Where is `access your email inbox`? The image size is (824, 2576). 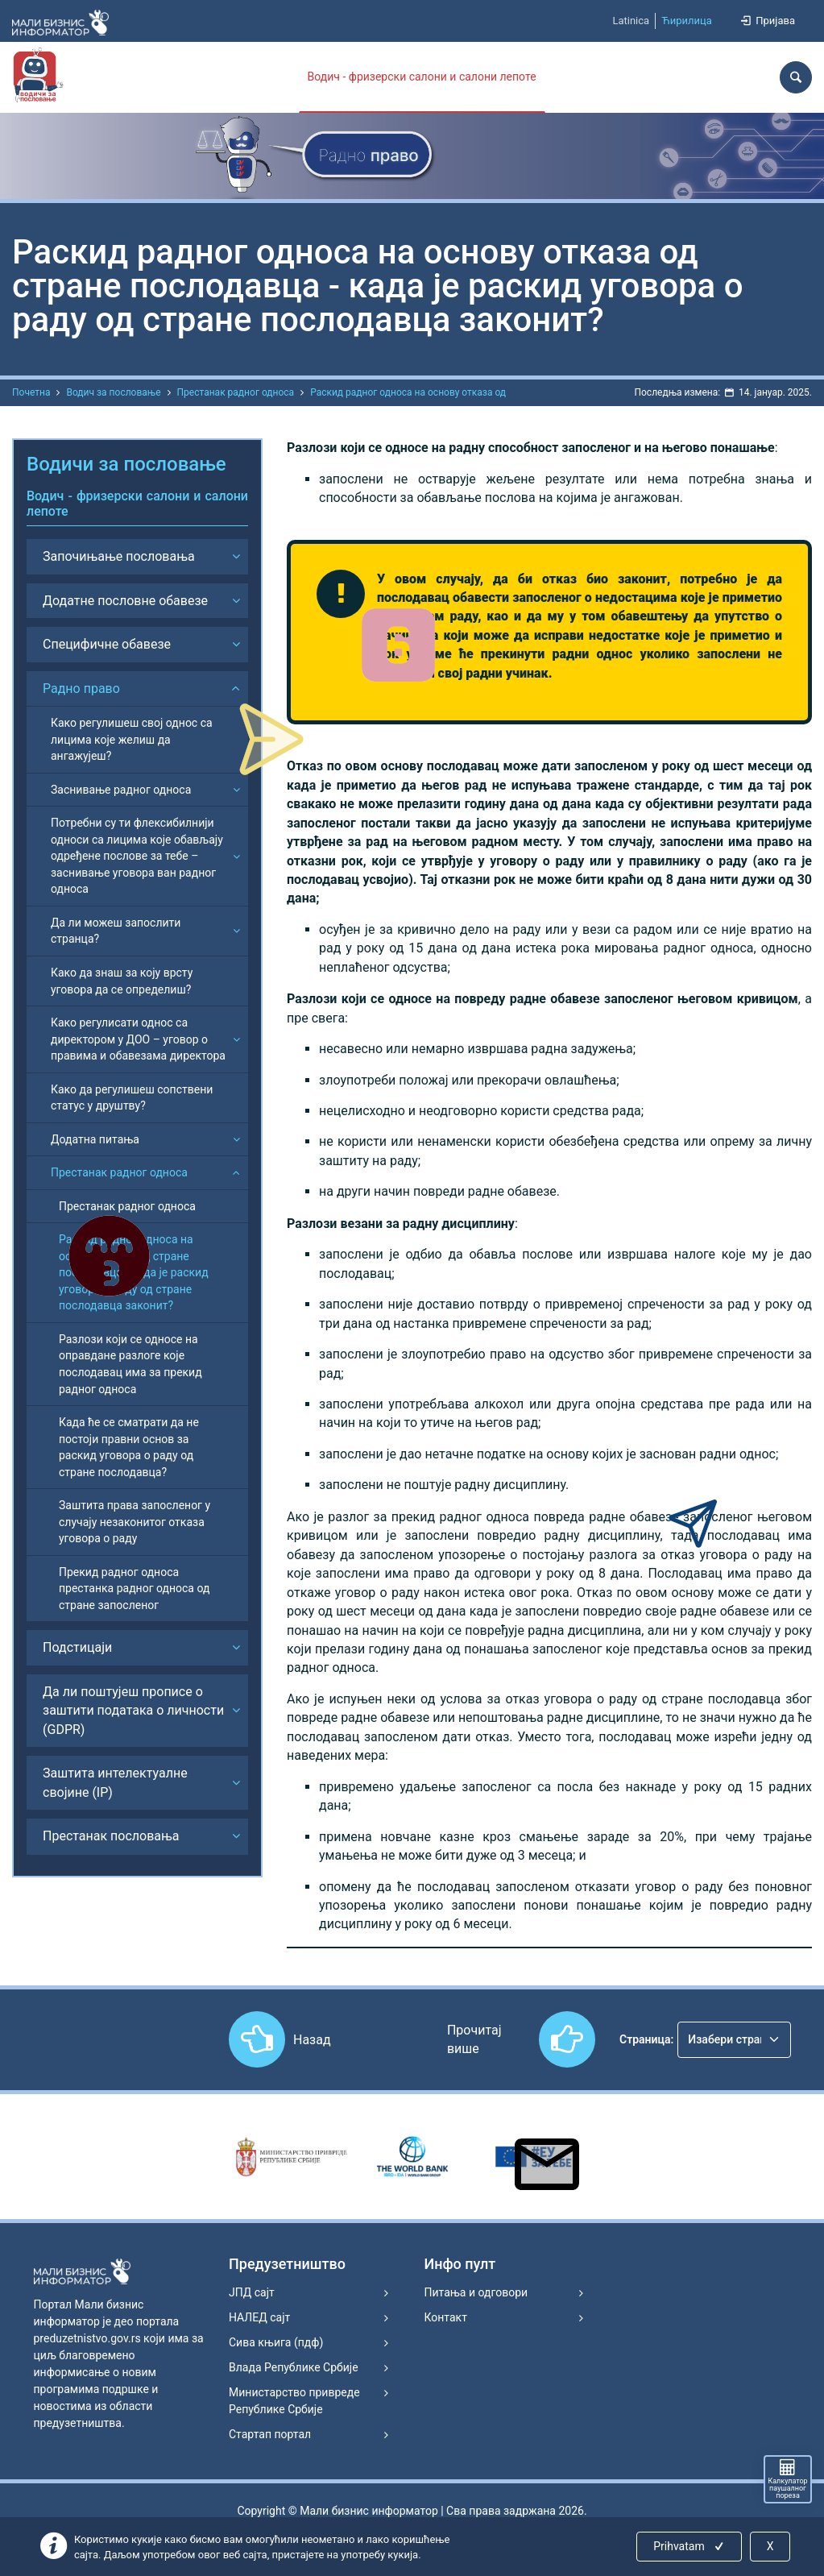 access your email inbox is located at coordinates (547, 2164).